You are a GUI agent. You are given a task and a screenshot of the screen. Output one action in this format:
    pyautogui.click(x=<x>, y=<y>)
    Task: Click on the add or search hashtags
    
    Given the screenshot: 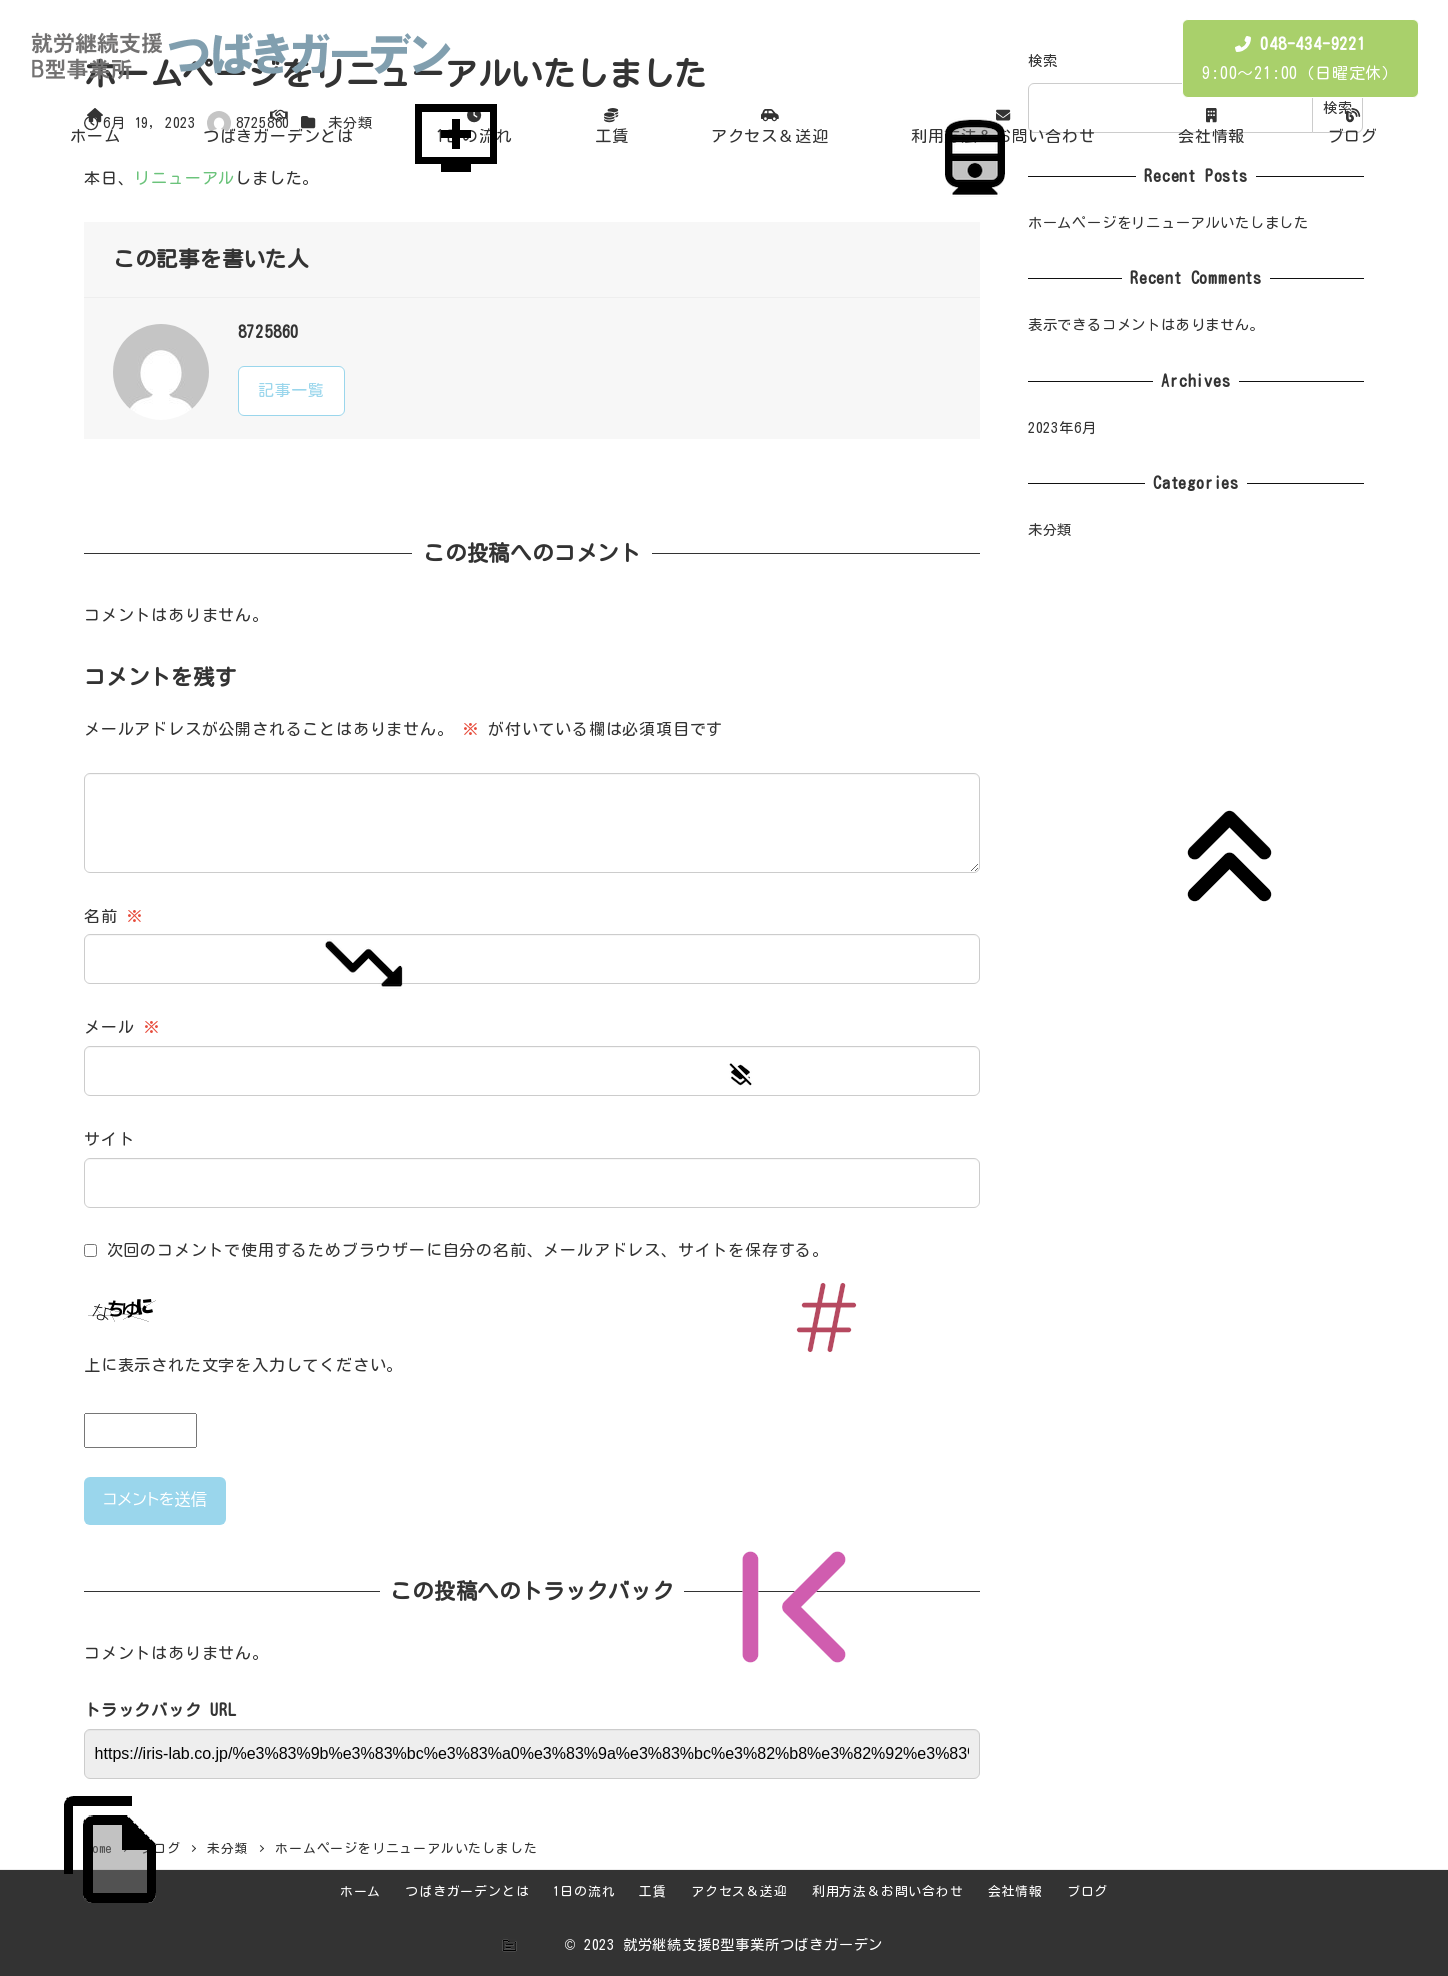 What is the action you would take?
    pyautogui.click(x=826, y=1317)
    